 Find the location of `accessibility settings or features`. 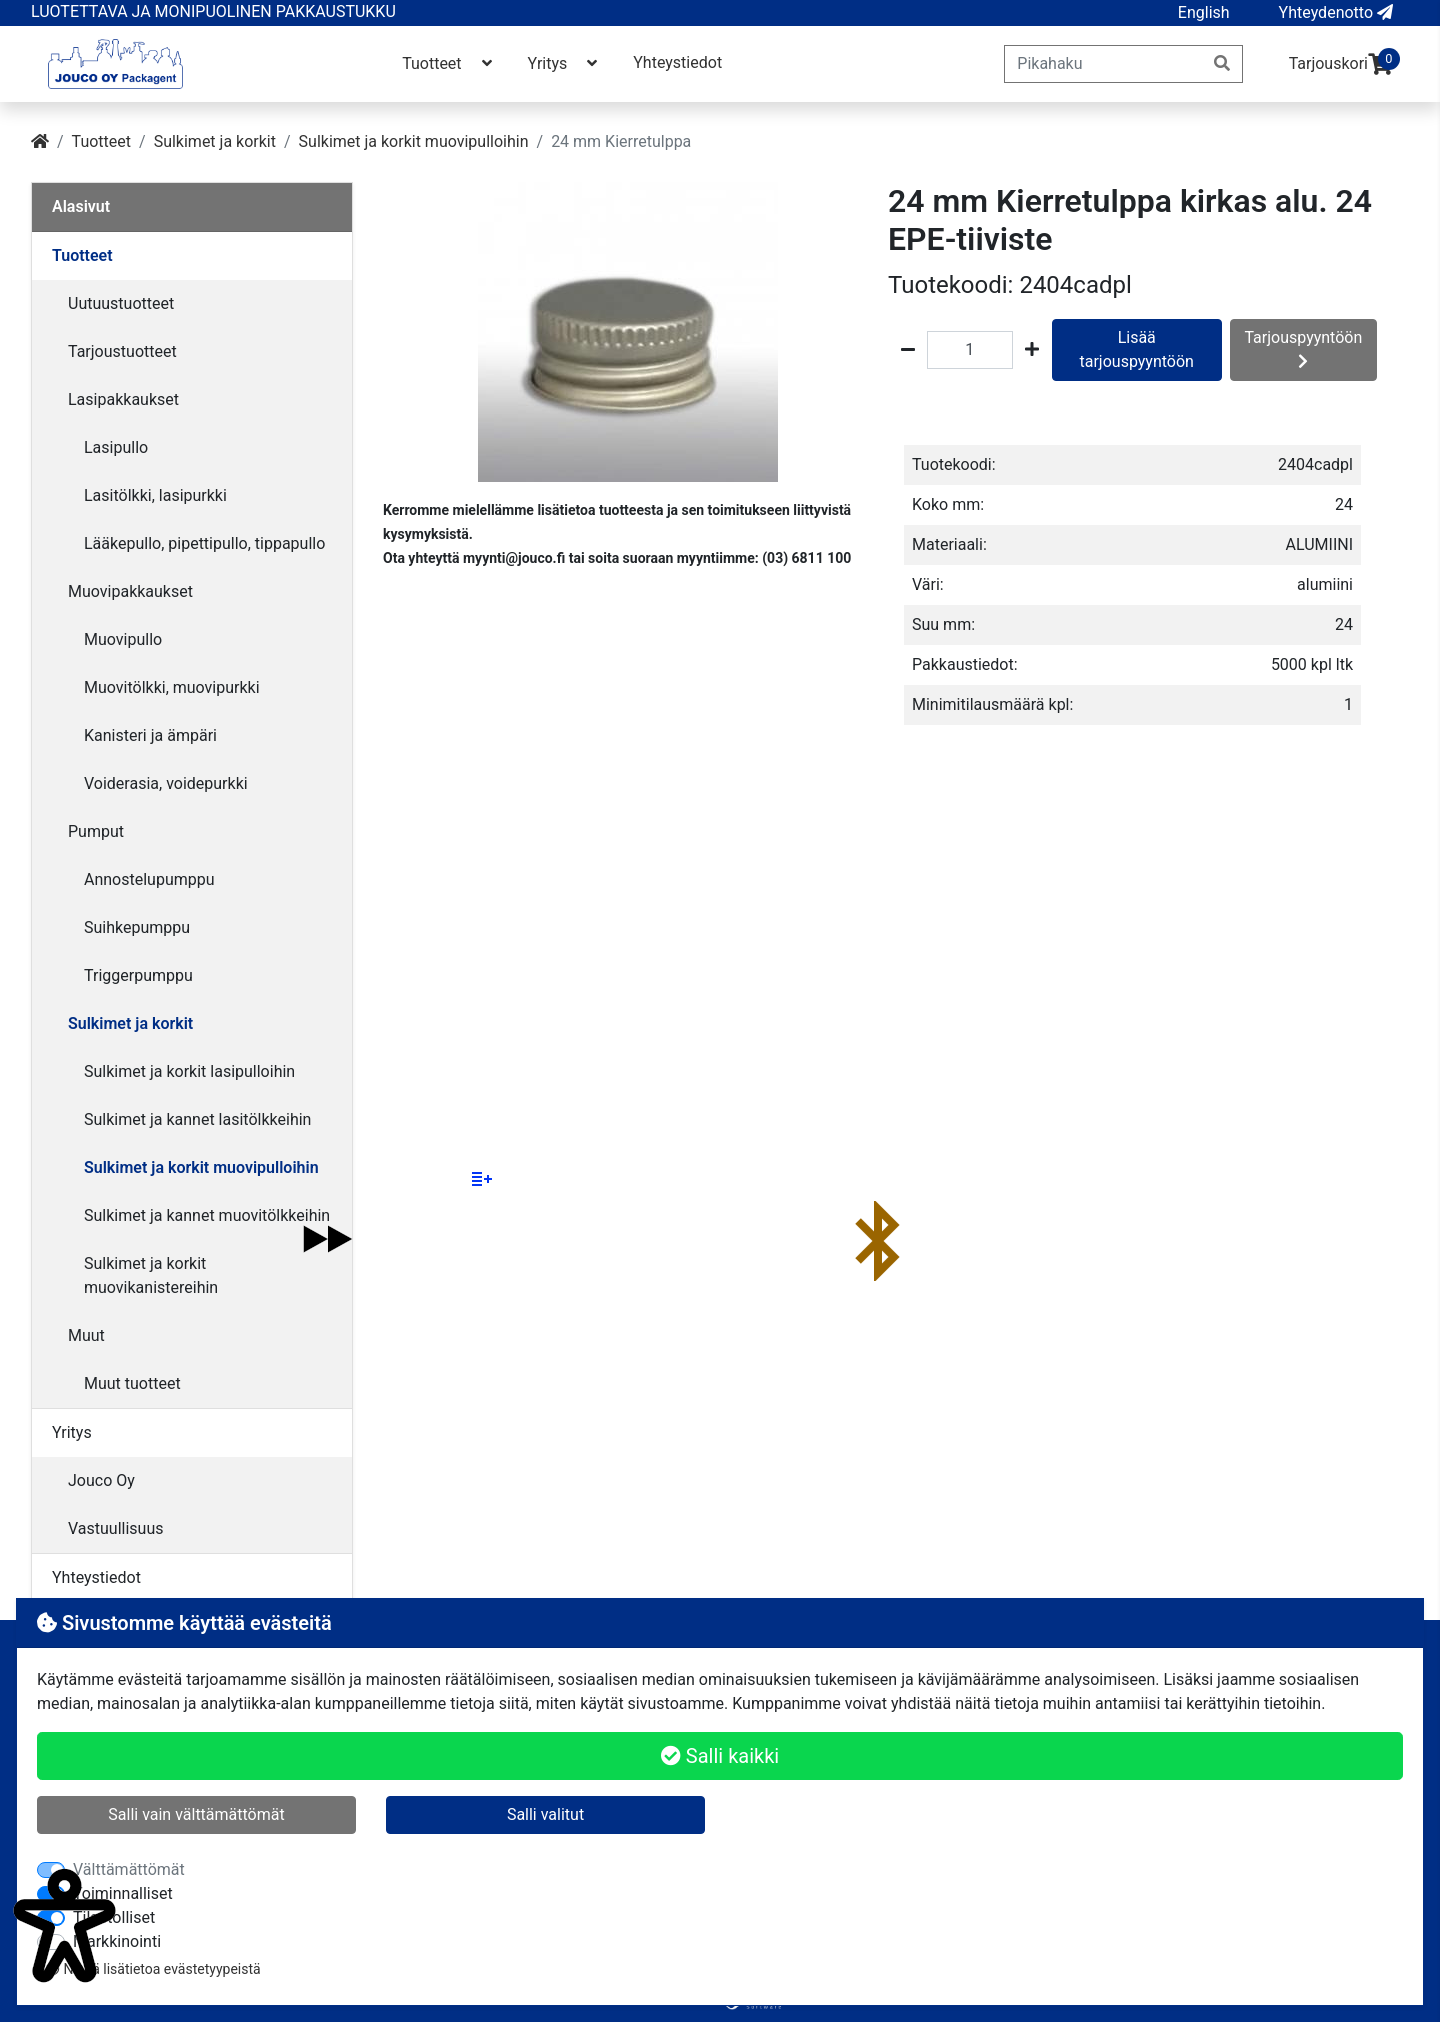

accessibility settings or features is located at coordinates (64, 1927).